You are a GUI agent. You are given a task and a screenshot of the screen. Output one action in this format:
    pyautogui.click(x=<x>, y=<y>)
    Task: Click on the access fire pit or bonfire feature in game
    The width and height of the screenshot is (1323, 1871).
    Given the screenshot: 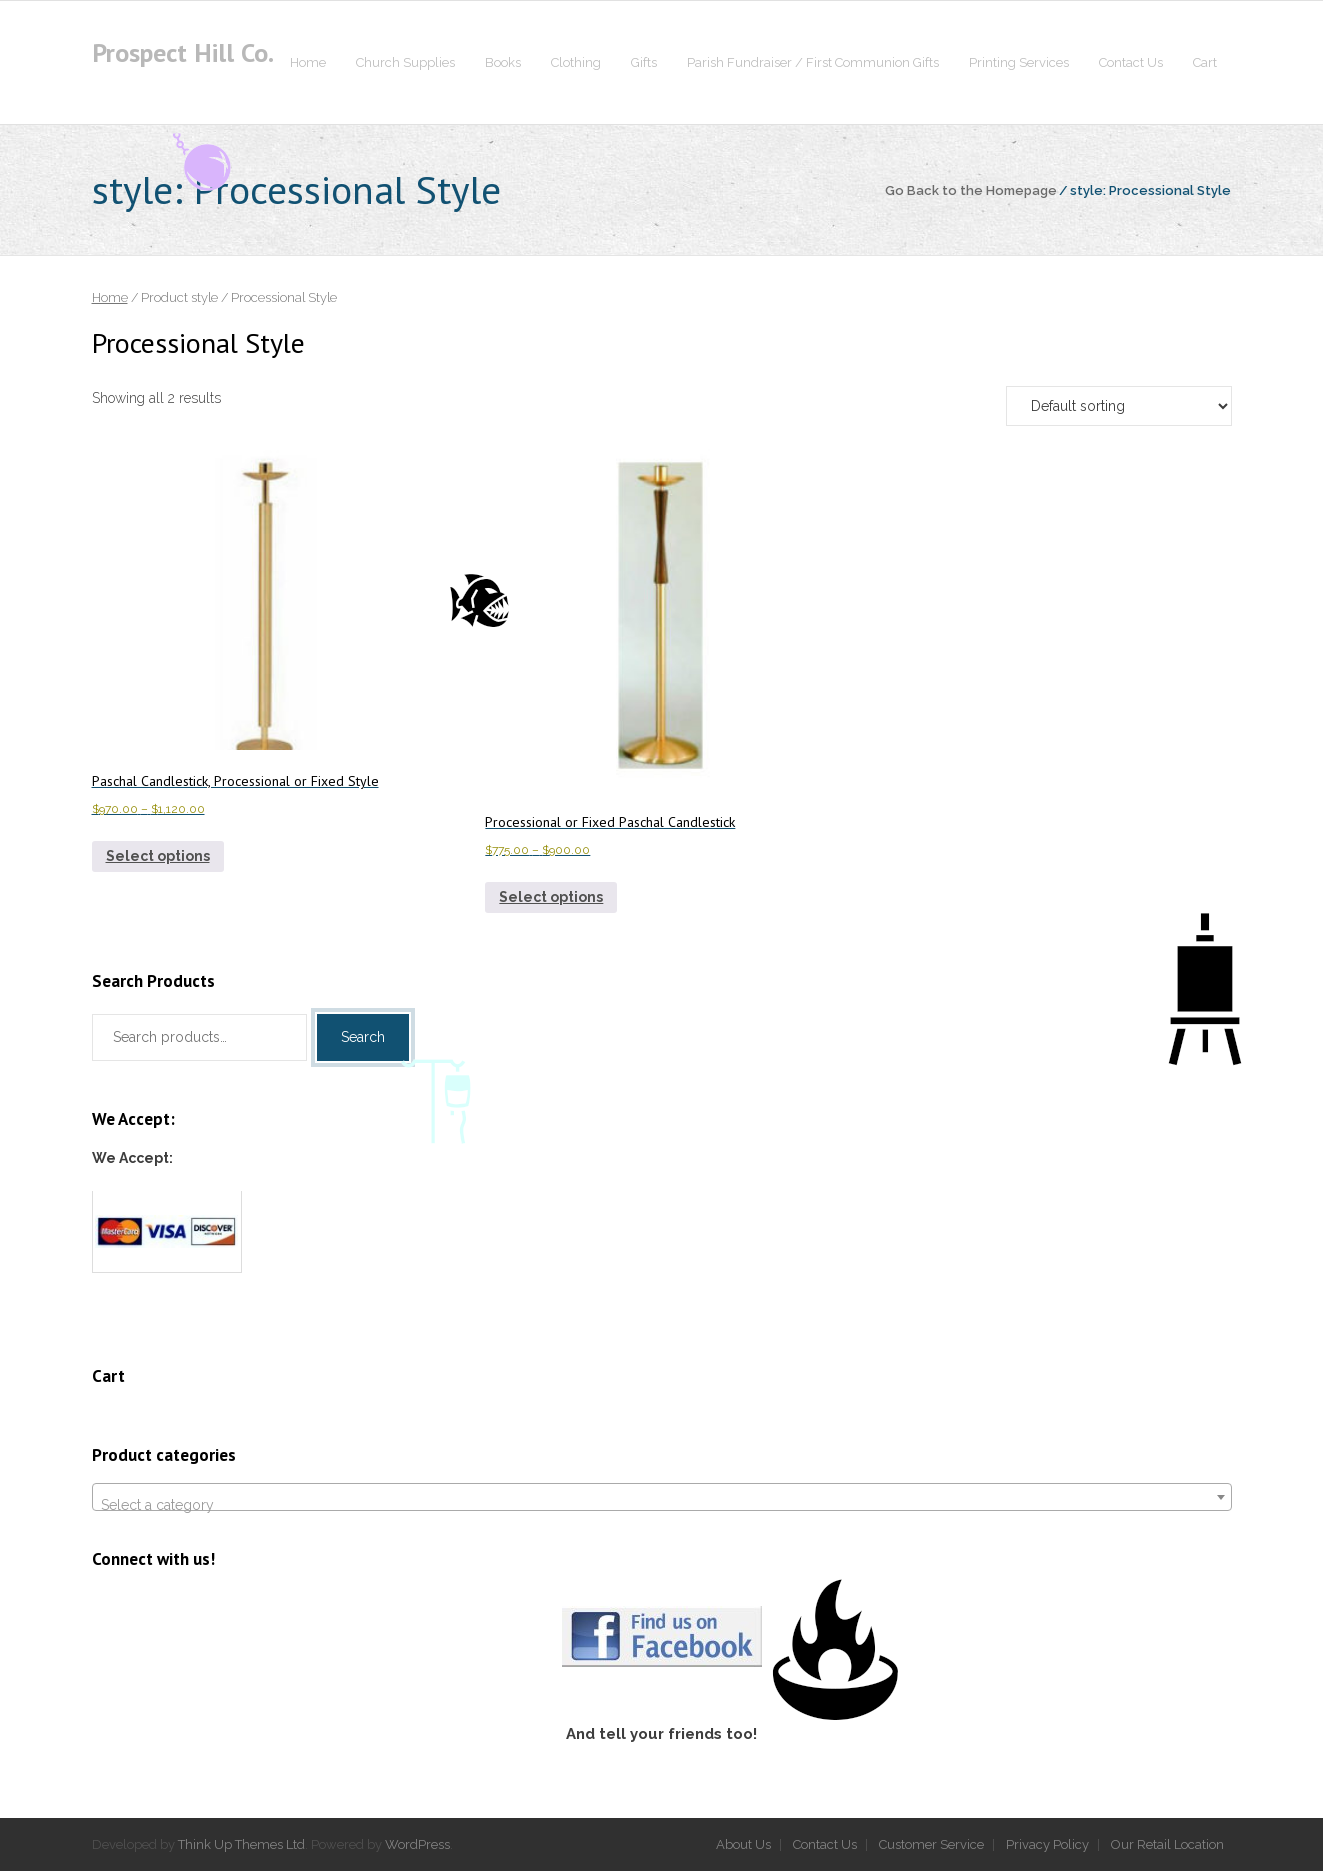 What is the action you would take?
    pyautogui.click(x=834, y=1650)
    